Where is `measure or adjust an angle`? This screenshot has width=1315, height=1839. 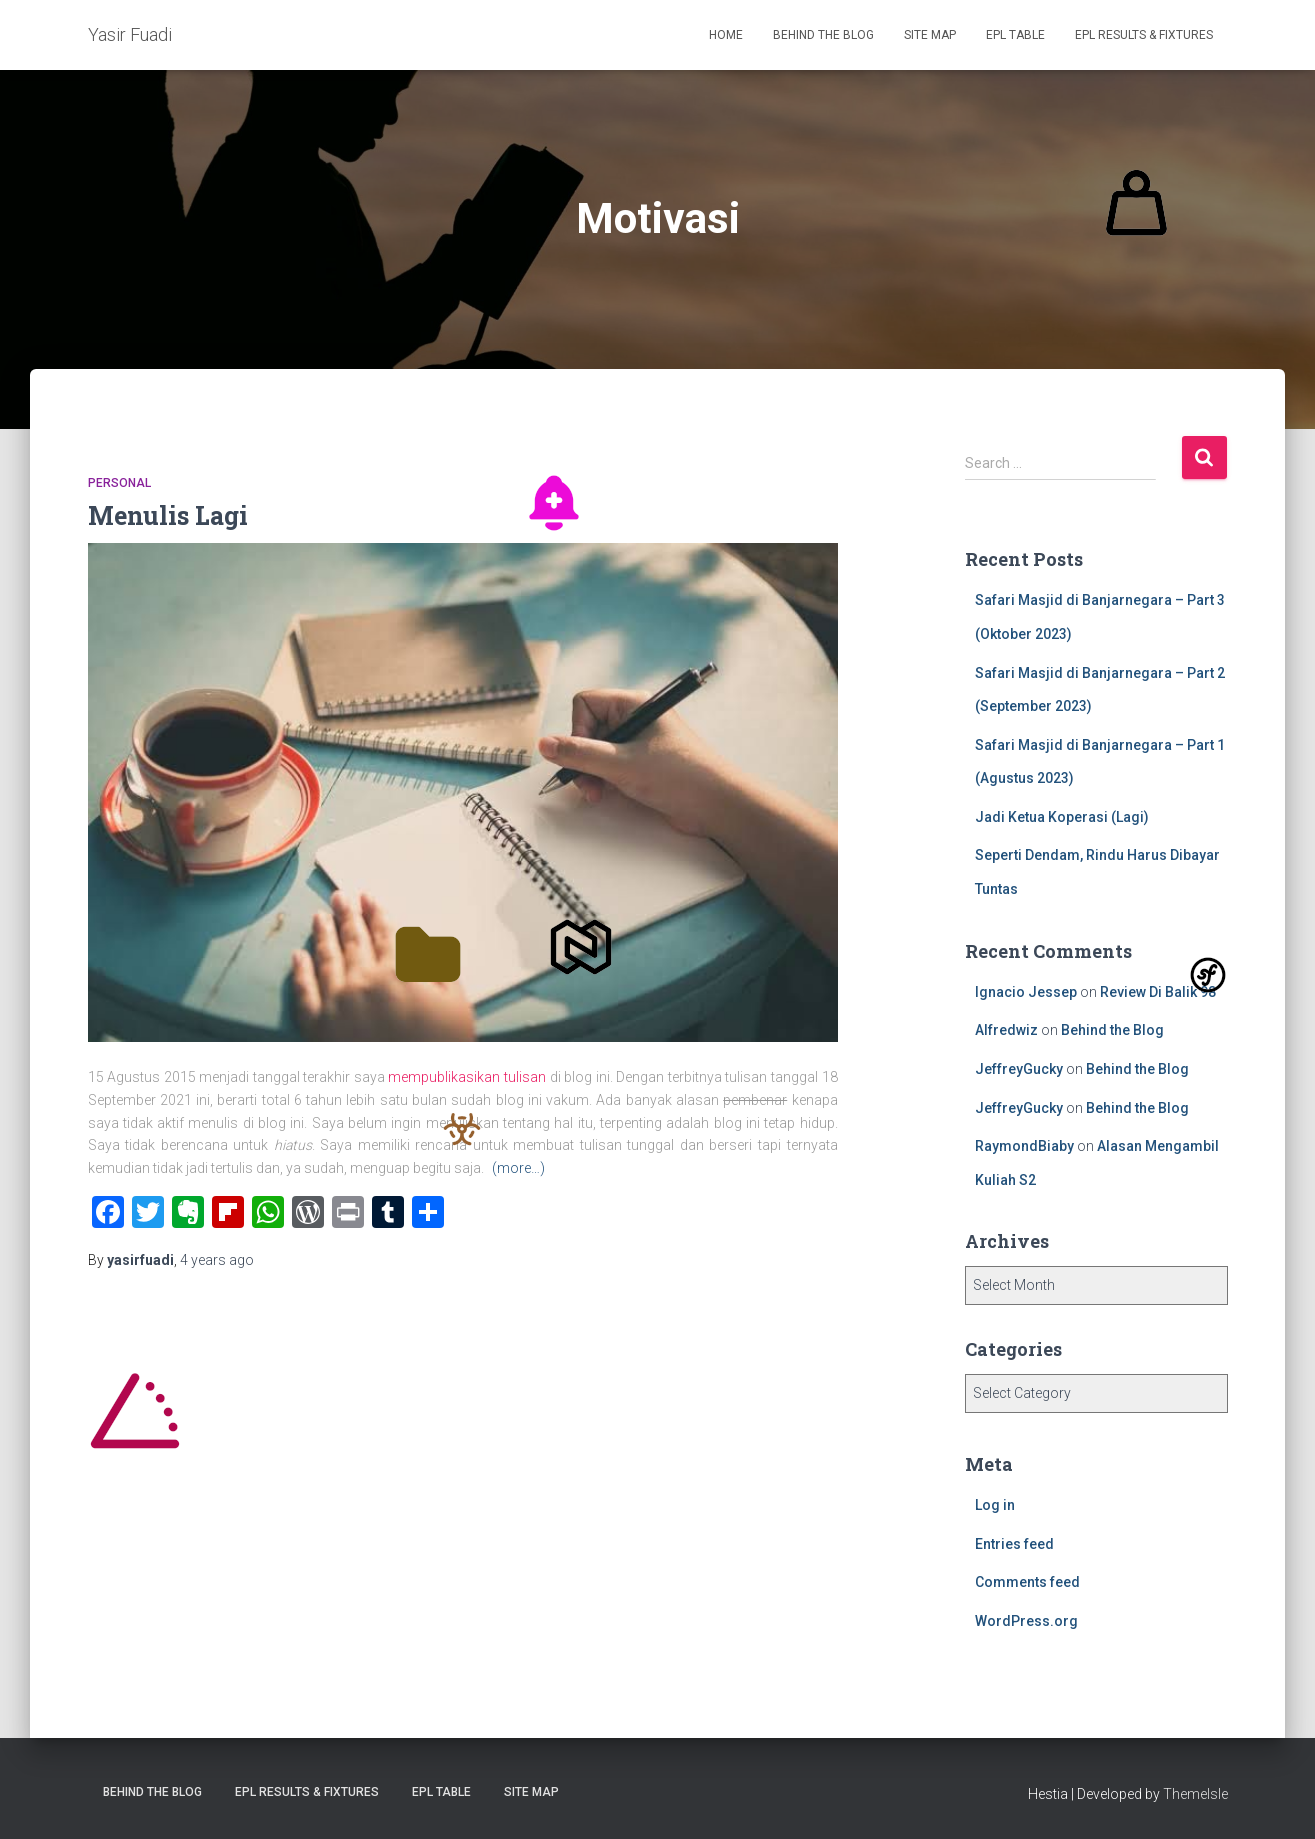
measure or adjust an angle is located at coordinates (135, 1413).